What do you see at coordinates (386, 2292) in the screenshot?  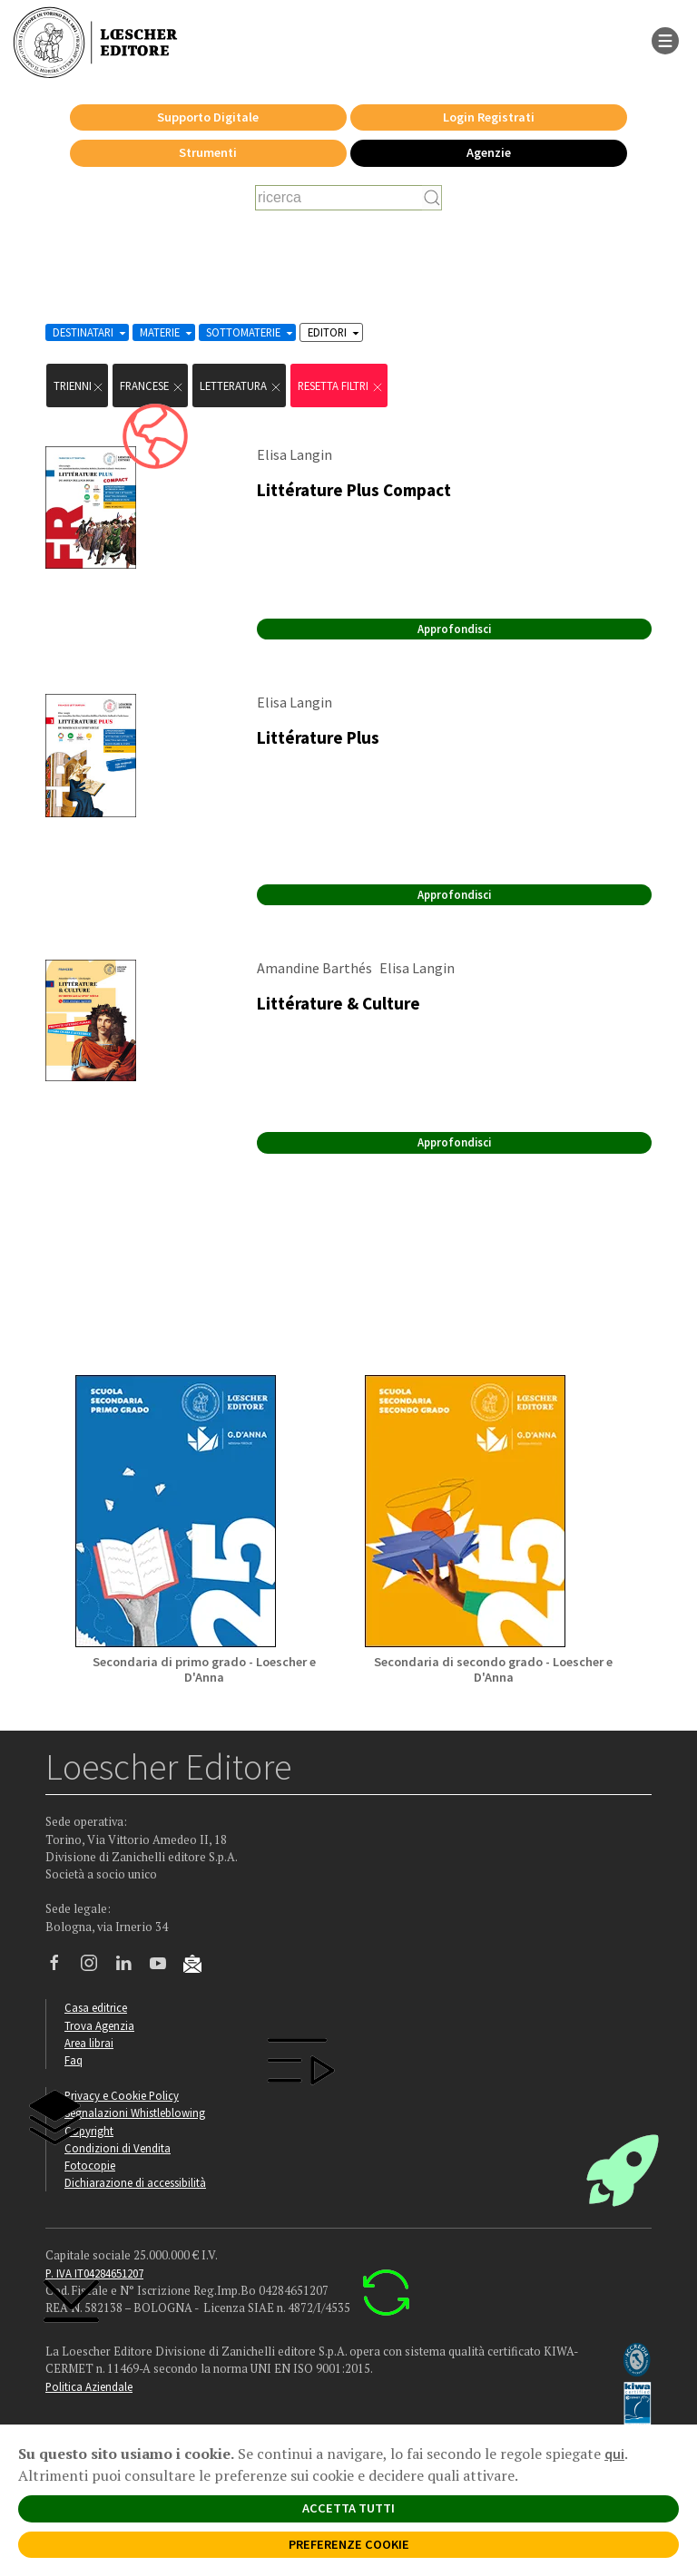 I see `sync or refresh data` at bounding box center [386, 2292].